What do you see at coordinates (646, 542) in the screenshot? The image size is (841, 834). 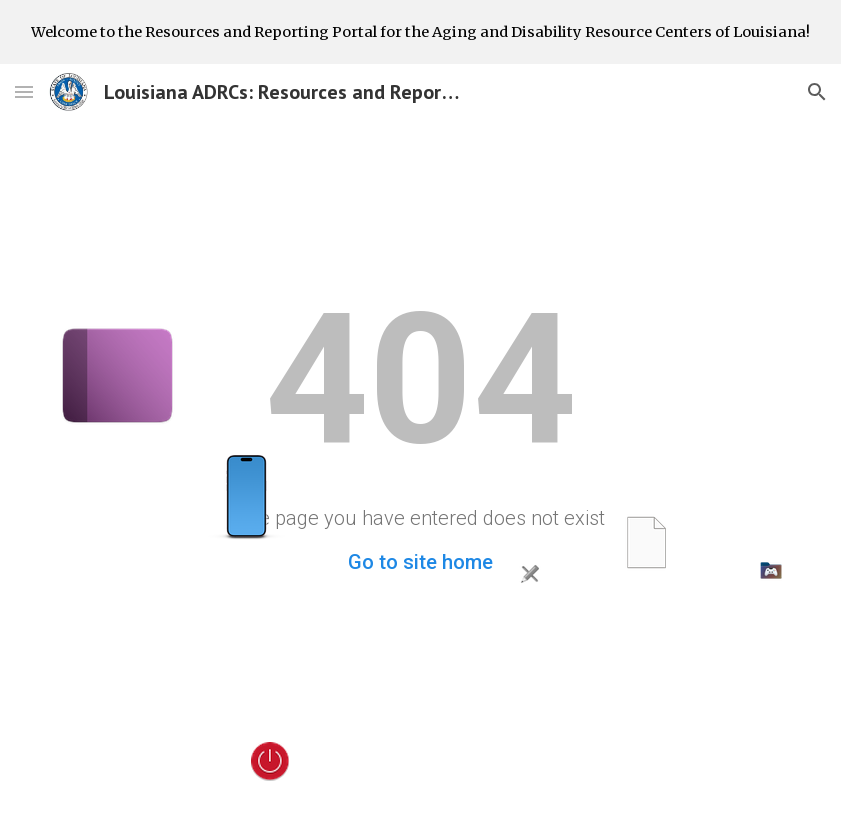 I see `a generic file or document` at bounding box center [646, 542].